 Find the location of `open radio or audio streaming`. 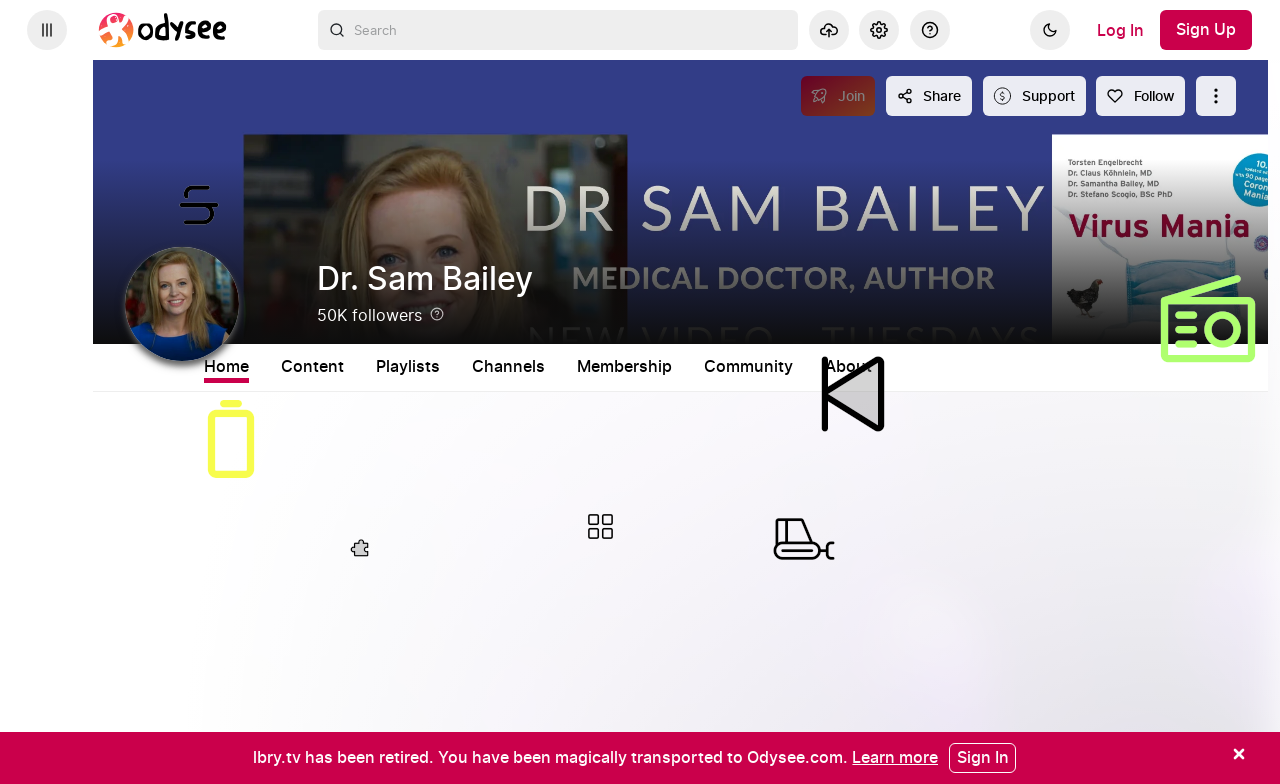

open radio or audio streaming is located at coordinates (1208, 326).